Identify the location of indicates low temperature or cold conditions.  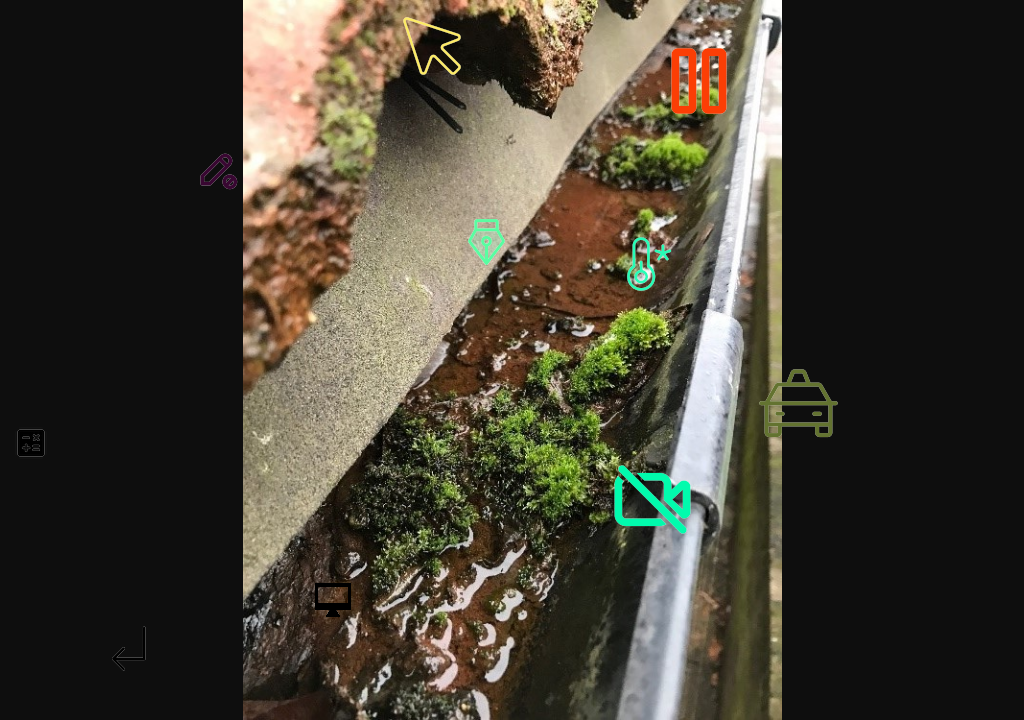
(643, 264).